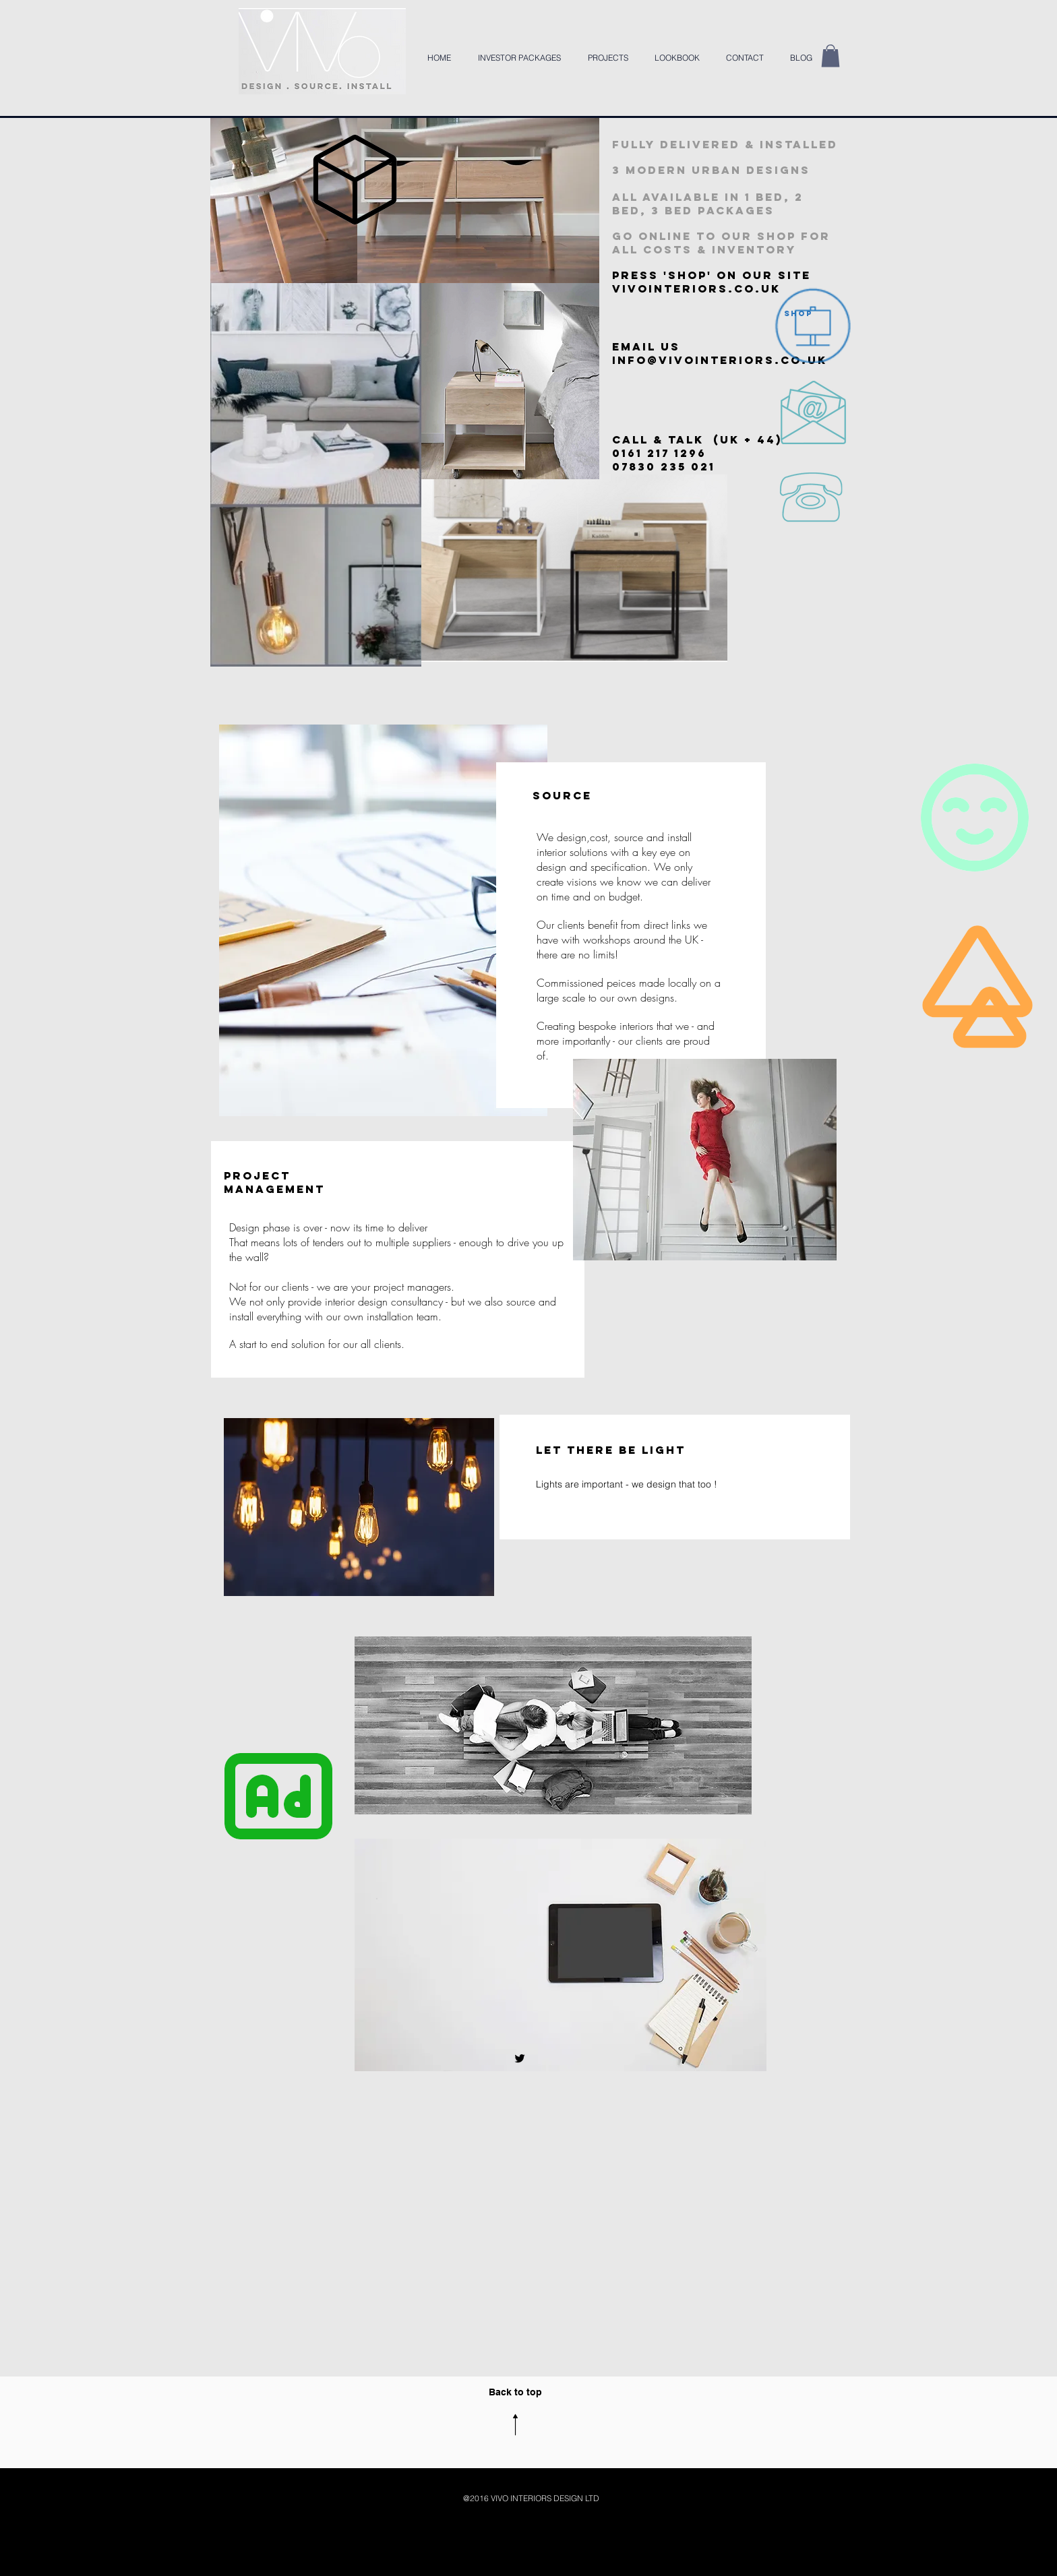  What do you see at coordinates (355, 179) in the screenshot?
I see `view 3D model or object` at bounding box center [355, 179].